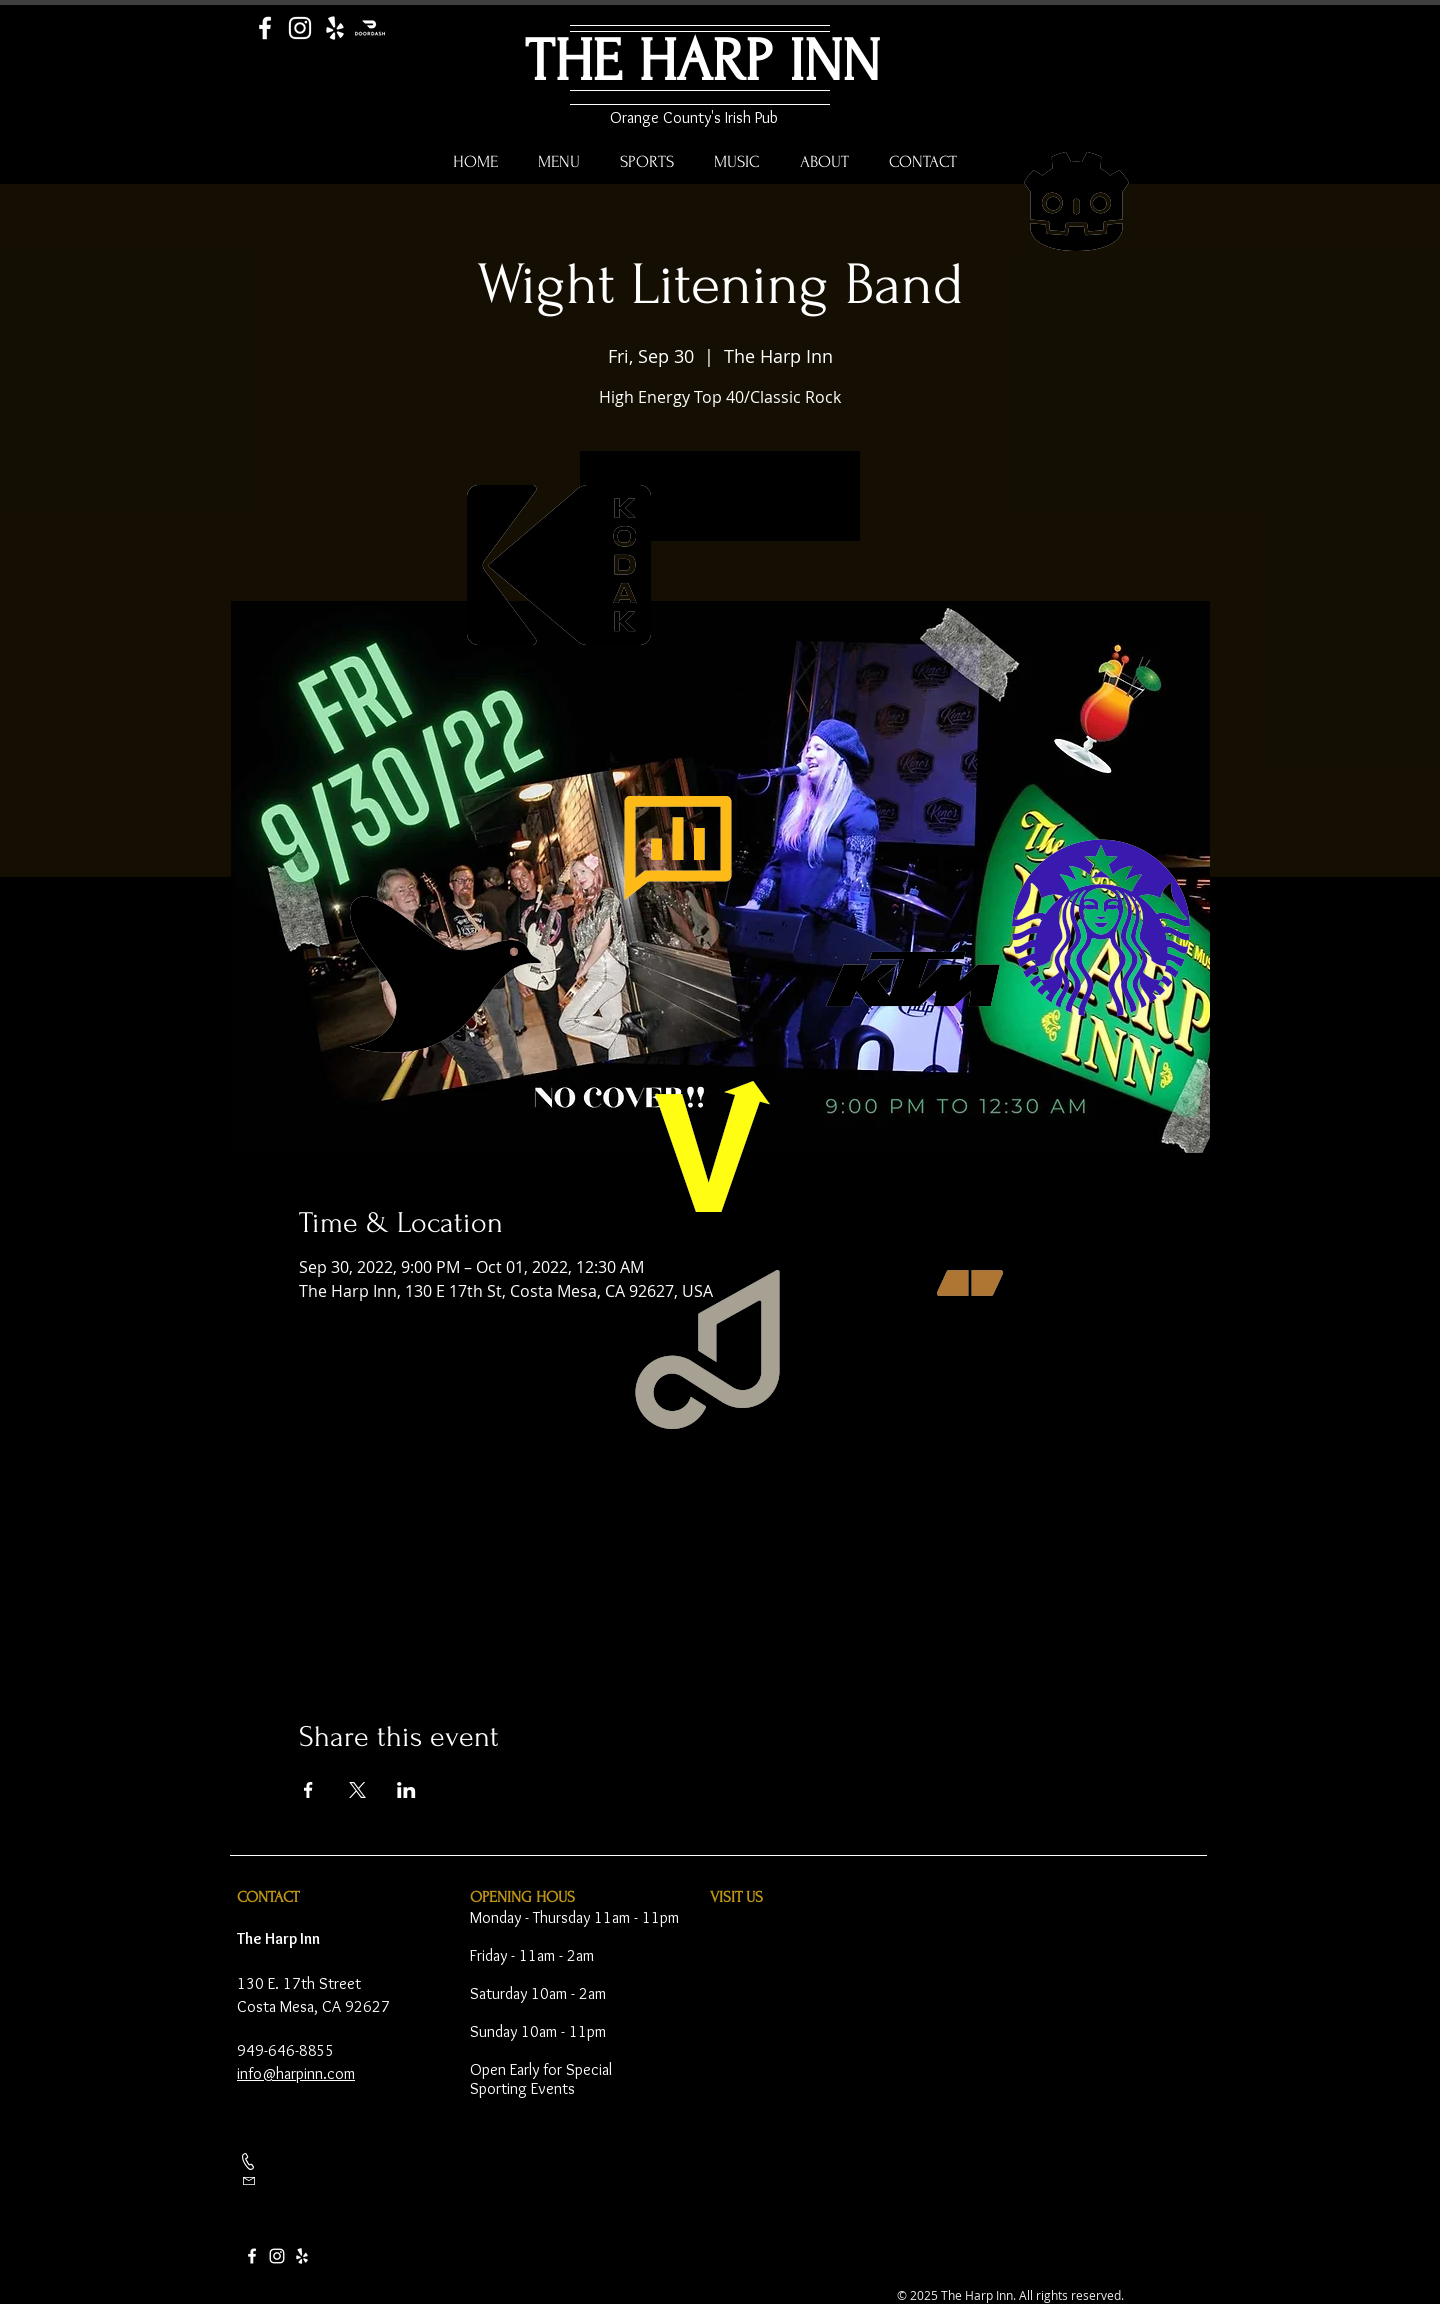 The image size is (1440, 2304). Describe the element at coordinates (559, 565) in the screenshot. I see `Kodak brand logo` at that location.